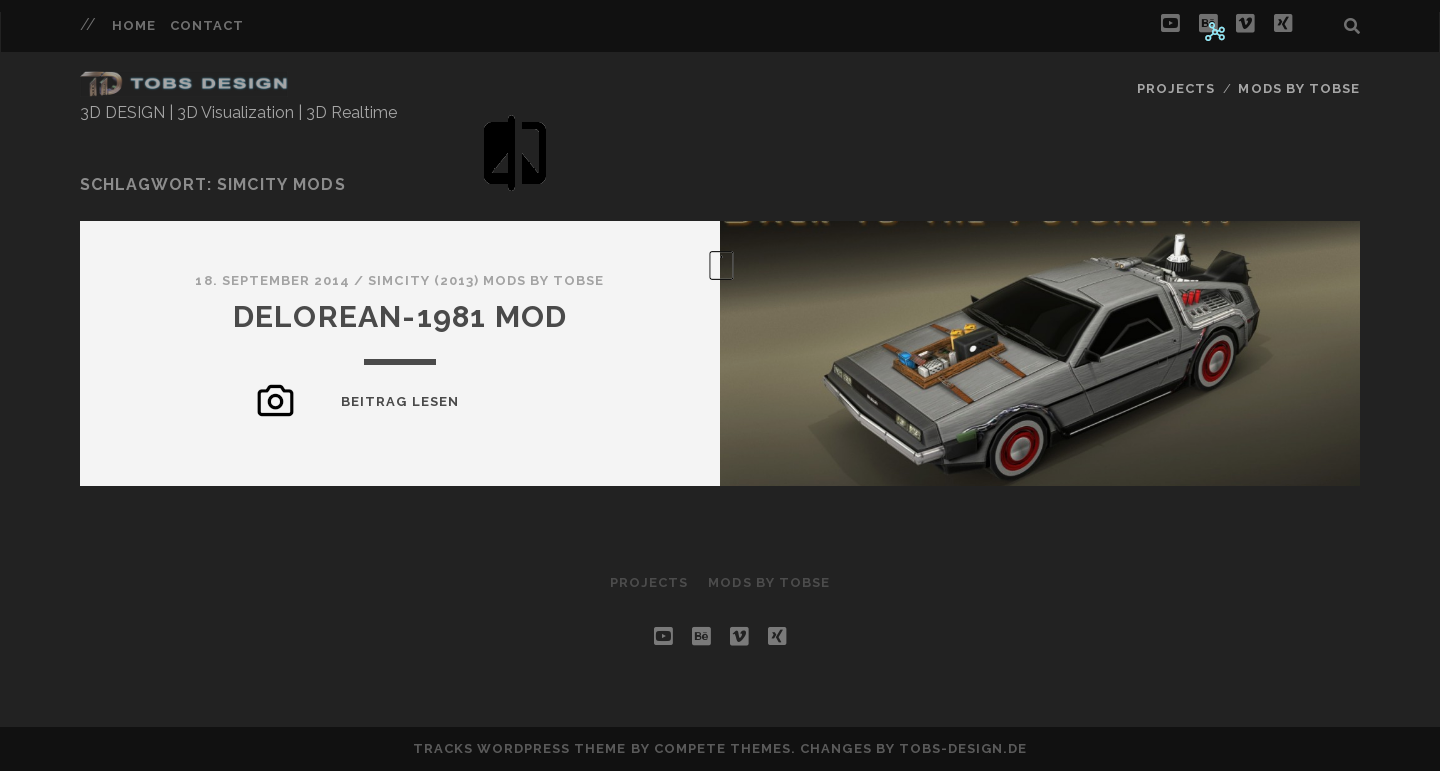 This screenshot has width=1440, height=771. Describe the element at coordinates (275, 400) in the screenshot. I see `take a photo` at that location.